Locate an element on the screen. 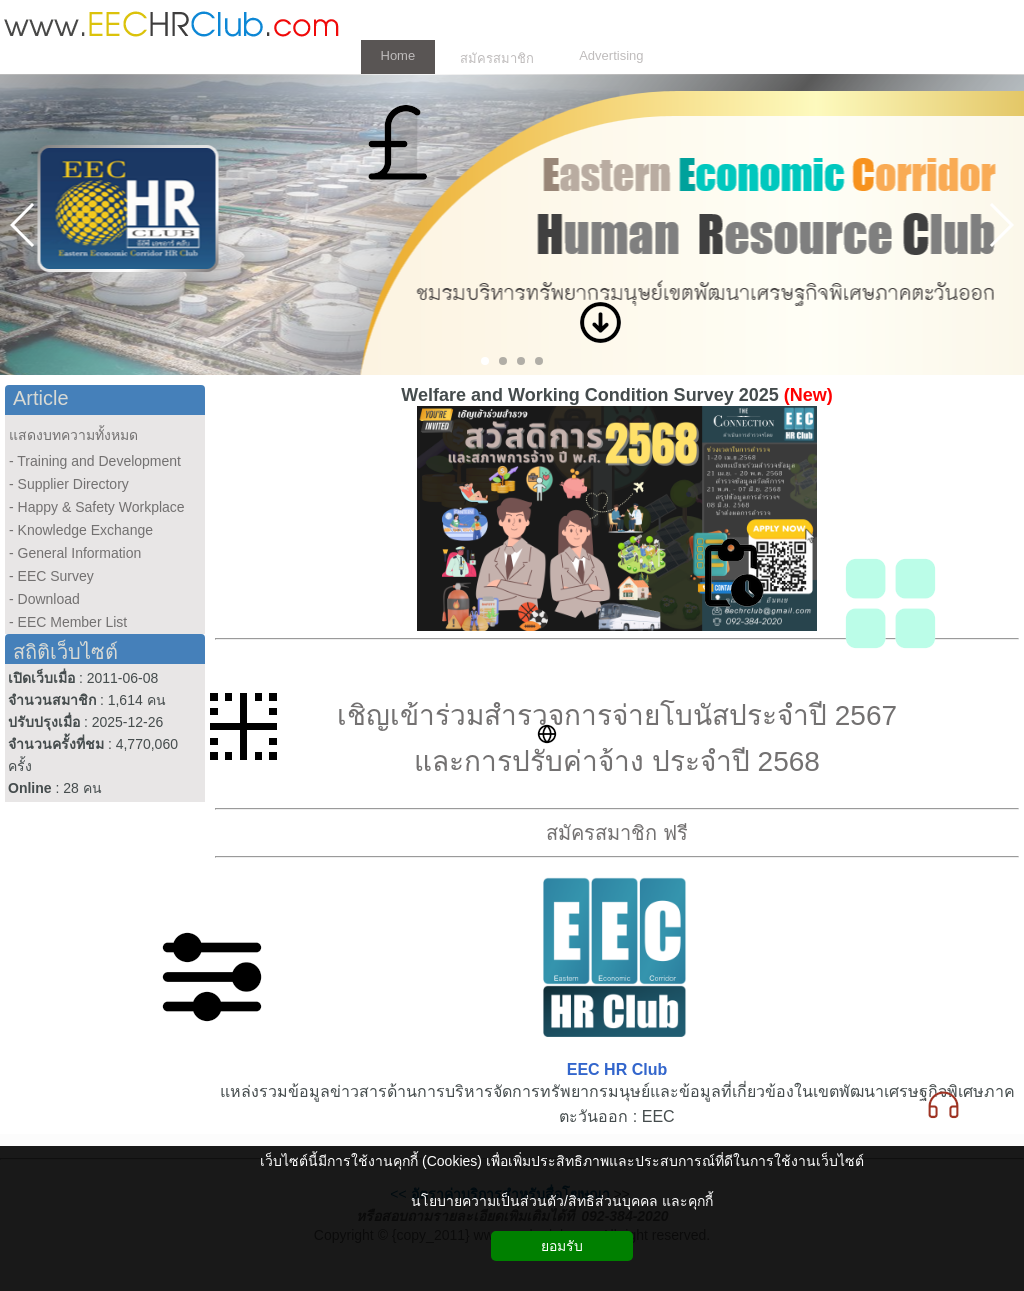 This screenshot has width=1024, height=1291. switch to global or international settings is located at coordinates (547, 734).